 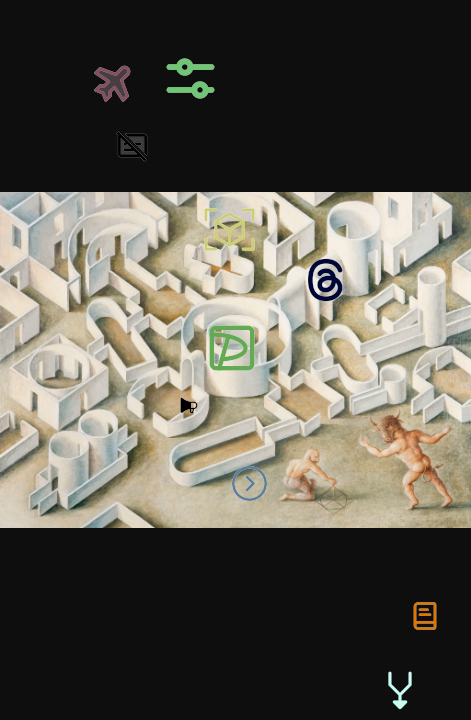 I want to click on merge branches or items together, so click(x=400, y=689).